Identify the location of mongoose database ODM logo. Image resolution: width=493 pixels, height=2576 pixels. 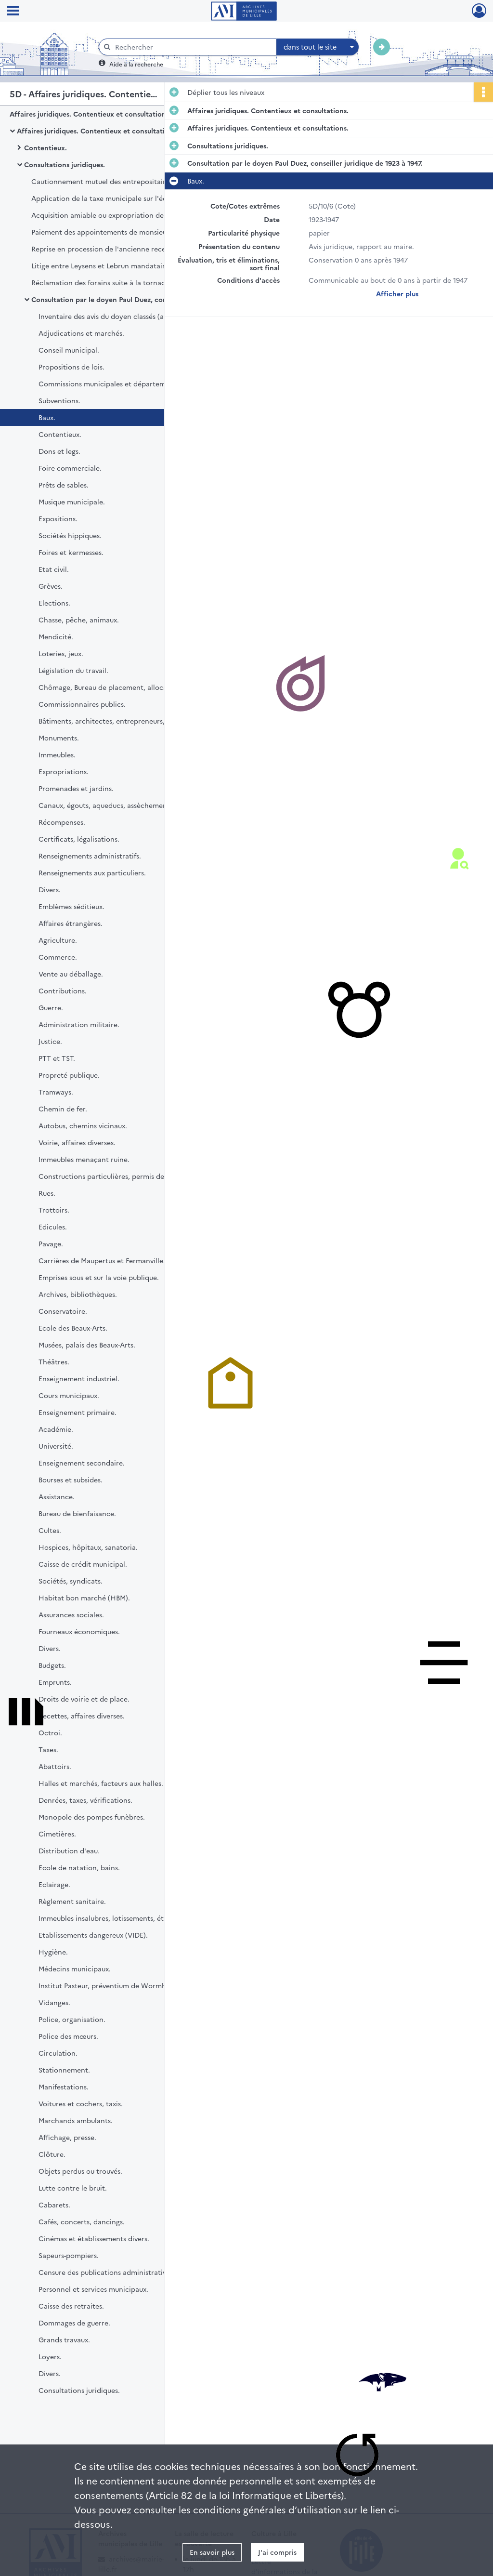
(382, 2382).